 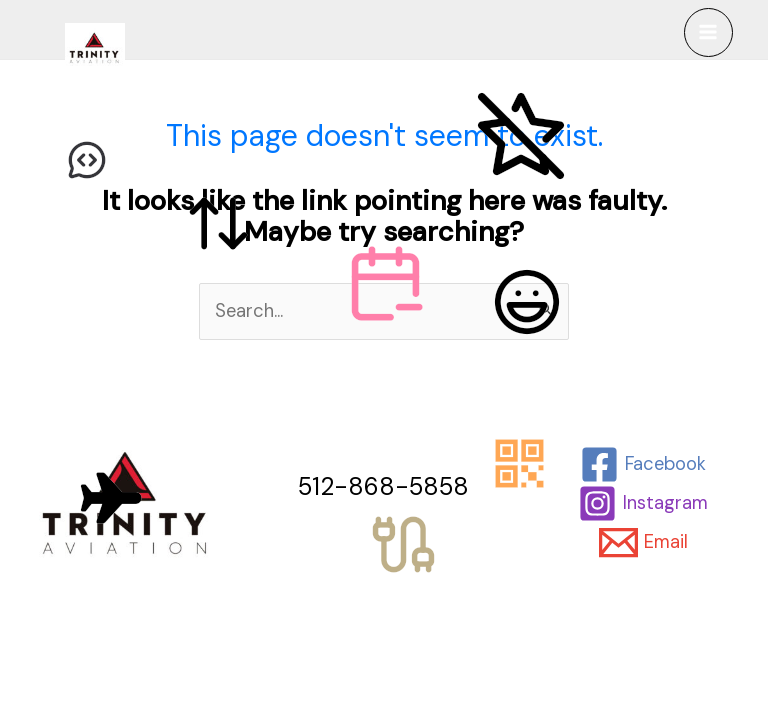 I want to click on remove from favorites, so click(x=521, y=136).